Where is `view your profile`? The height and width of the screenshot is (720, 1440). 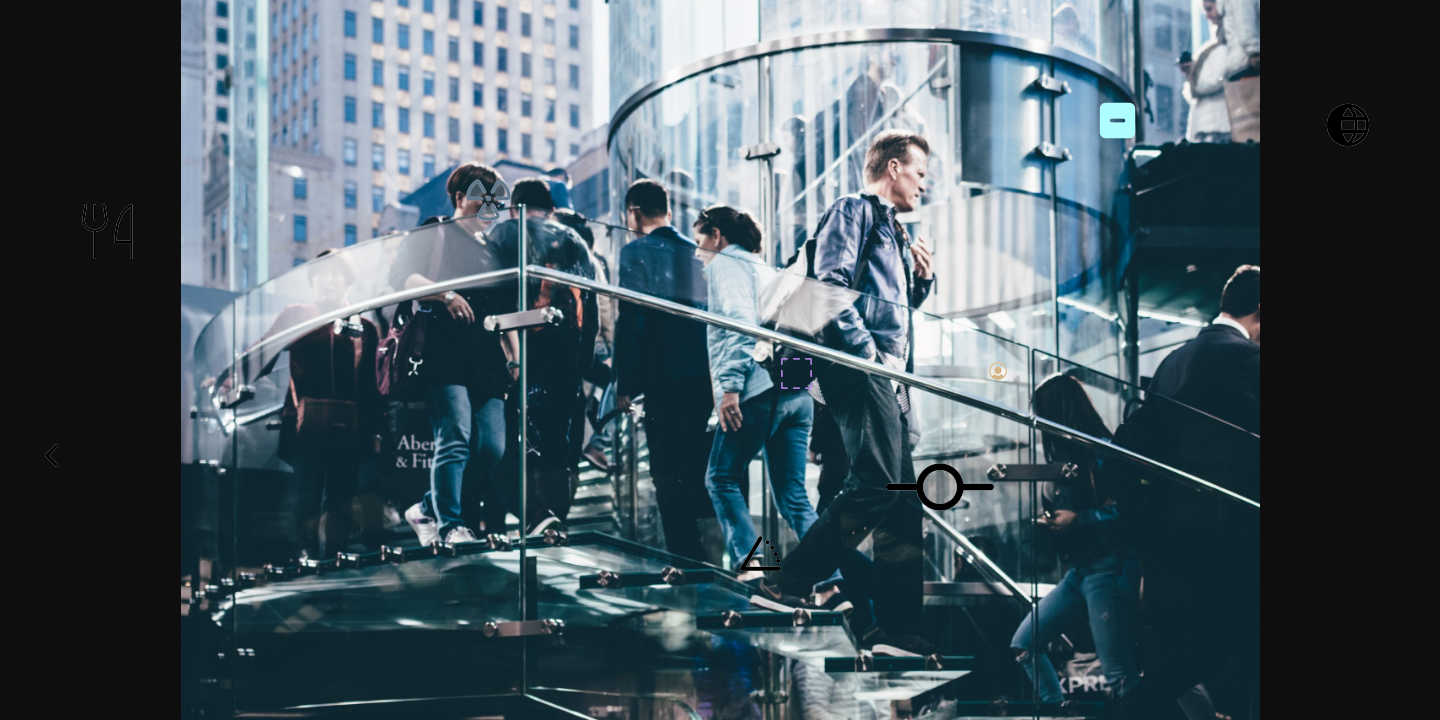 view your profile is located at coordinates (998, 371).